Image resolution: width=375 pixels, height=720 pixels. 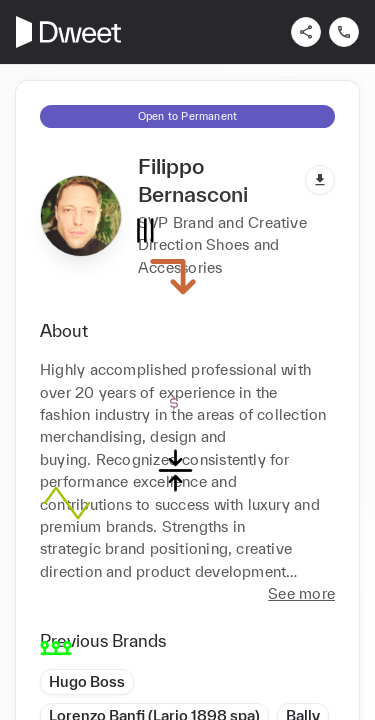 What do you see at coordinates (173, 275) in the screenshot?
I see `move content right then down` at bounding box center [173, 275].